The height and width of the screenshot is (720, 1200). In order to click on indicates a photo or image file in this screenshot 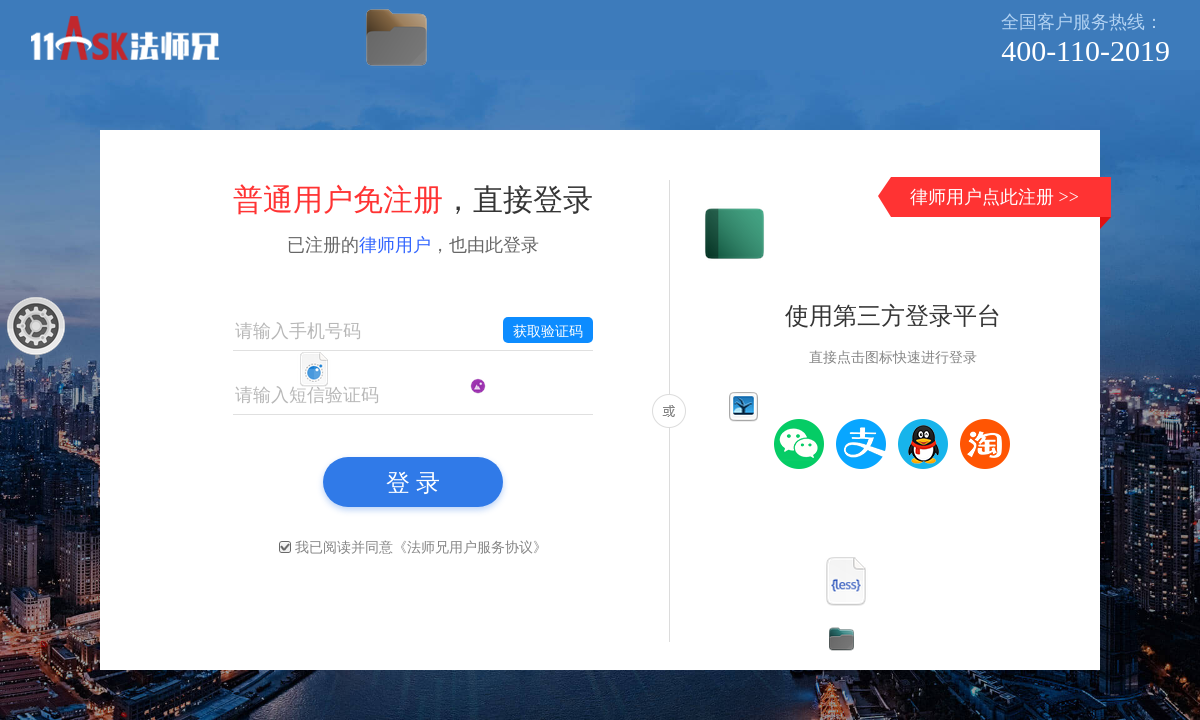, I will do `click(478, 386)`.